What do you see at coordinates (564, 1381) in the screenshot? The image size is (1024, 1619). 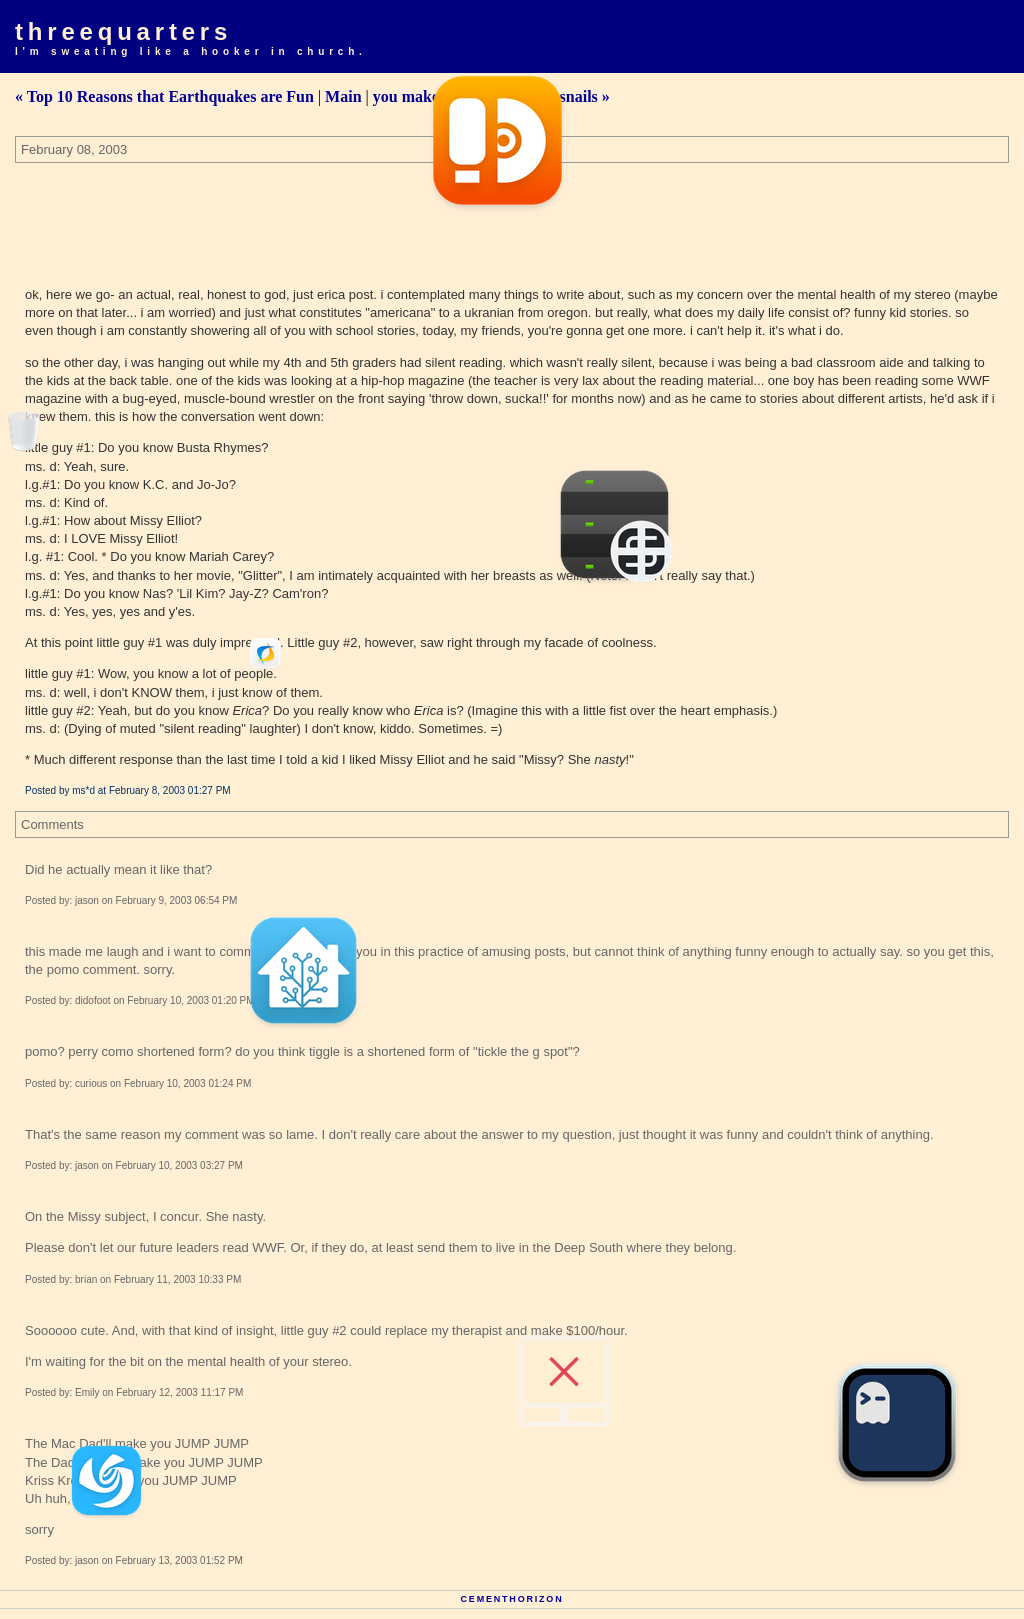 I see `touchpad is disabled or unavailable` at bounding box center [564, 1381].